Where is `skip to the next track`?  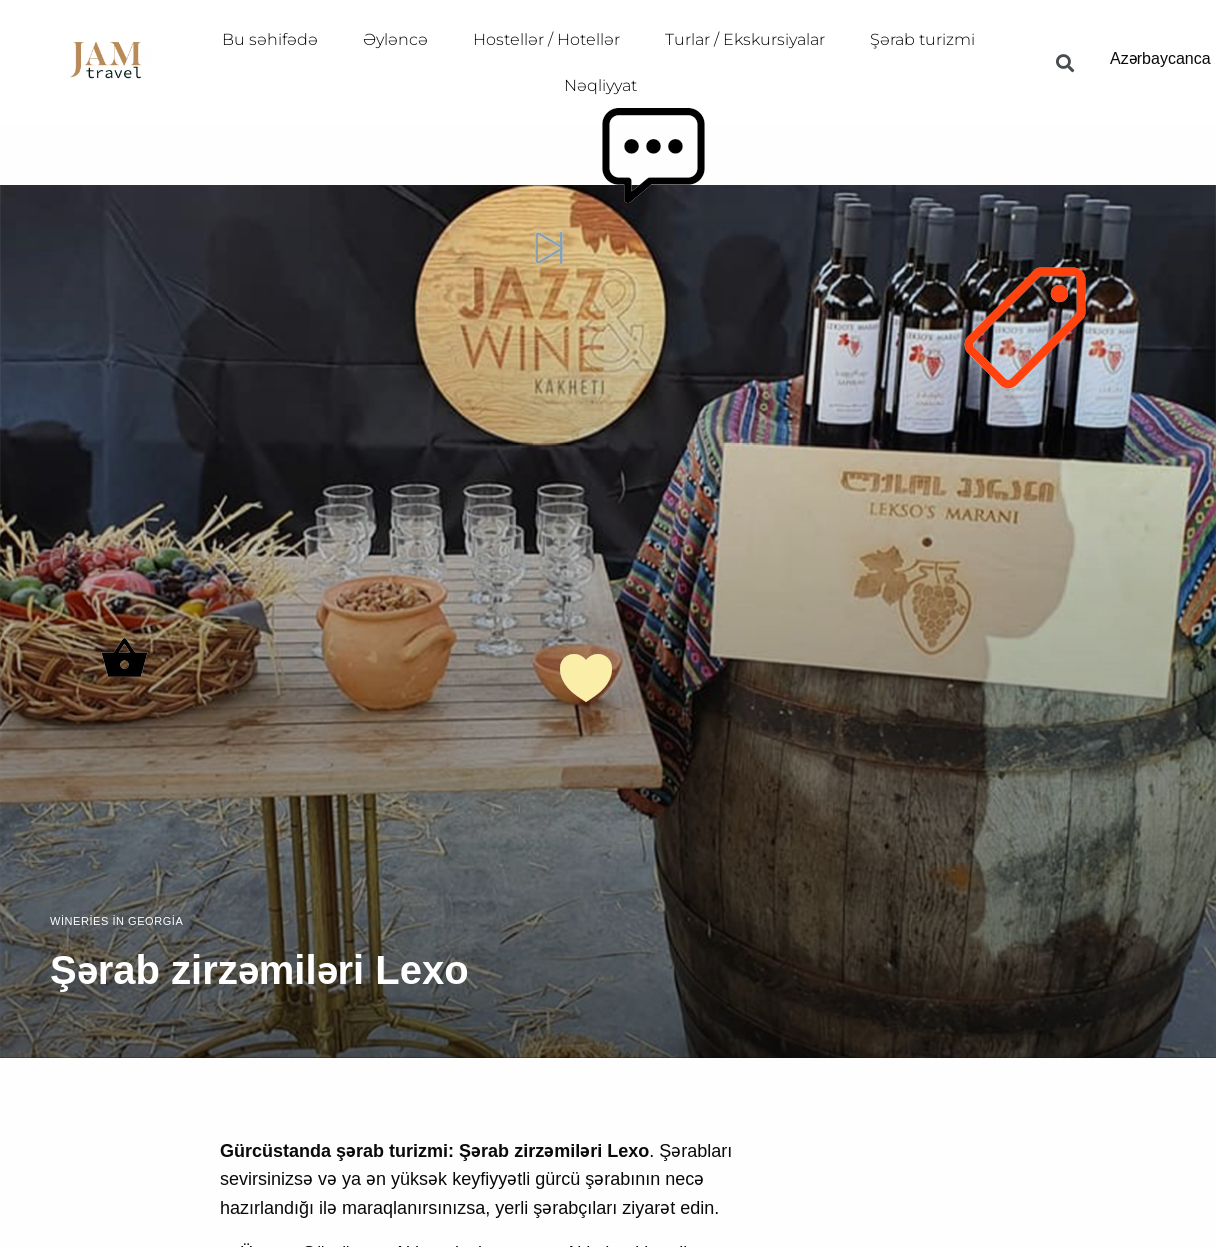
skip to the next track is located at coordinates (549, 248).